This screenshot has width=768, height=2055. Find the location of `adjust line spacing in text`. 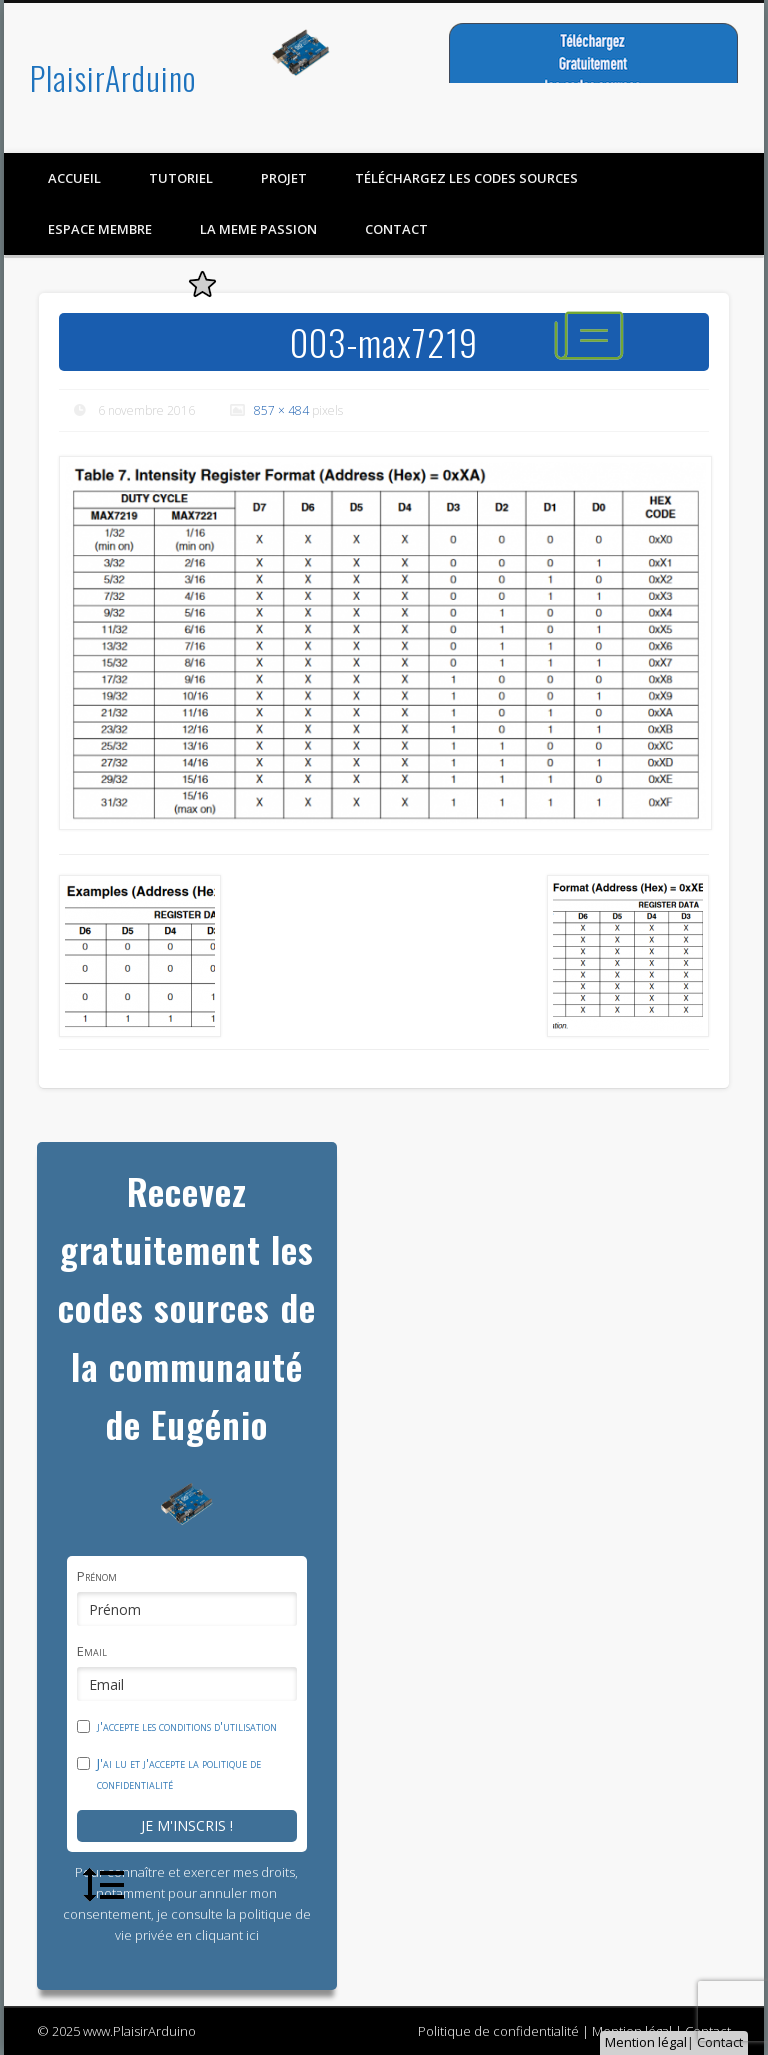

adjust line spacing in text is located at coordinates (104, 1885).